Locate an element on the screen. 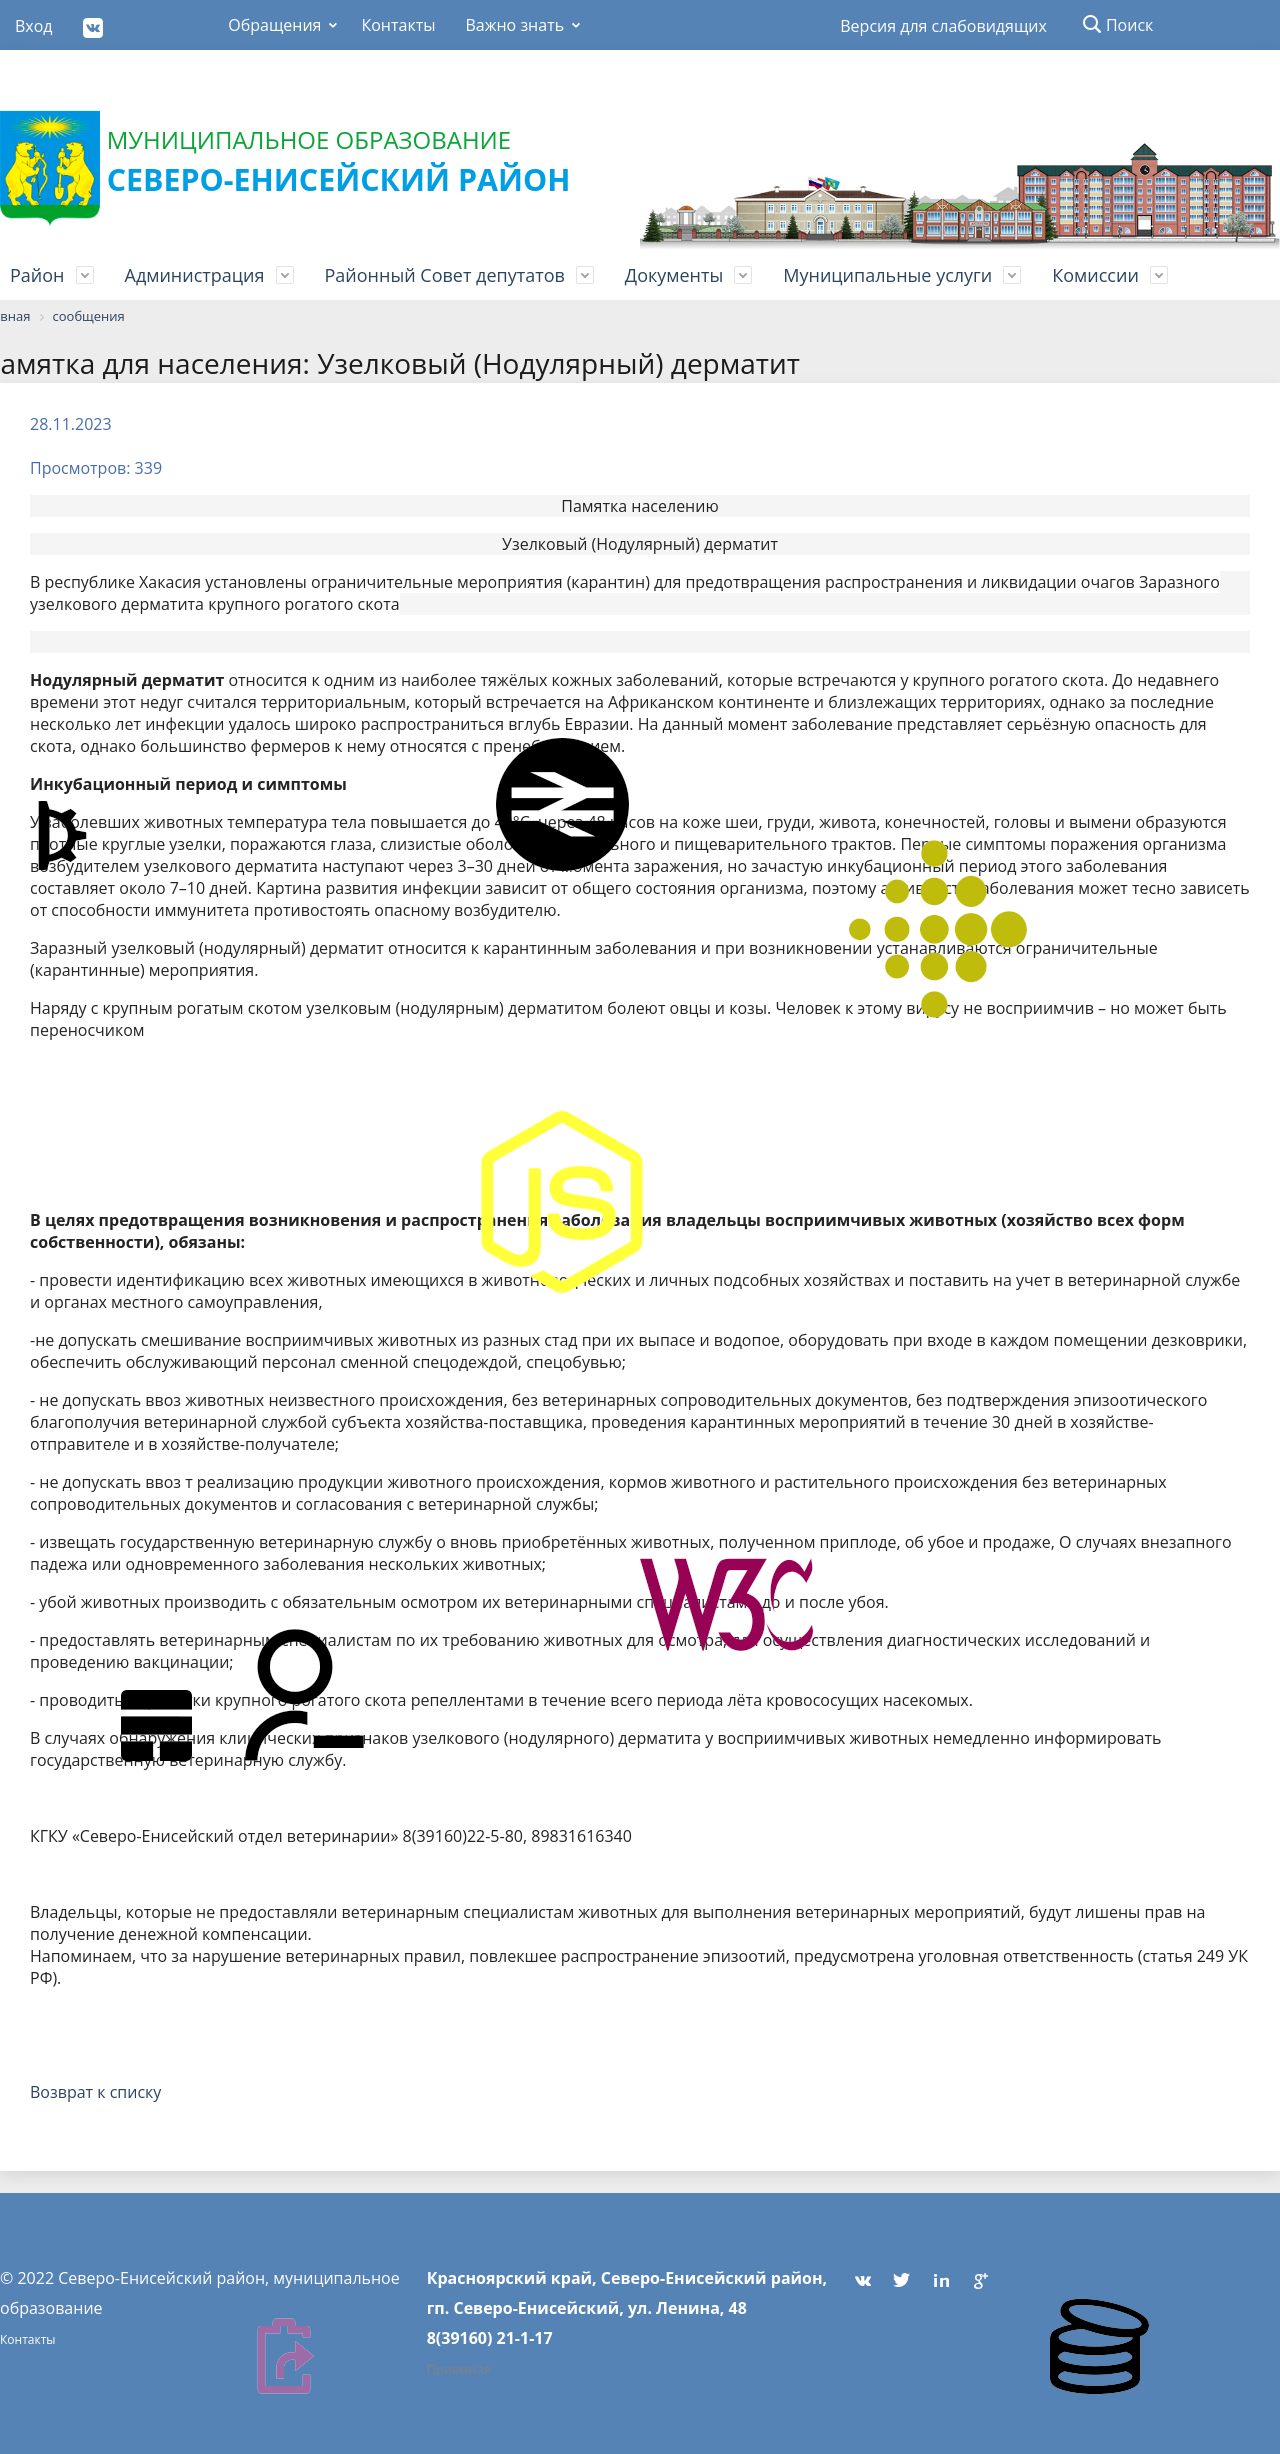  remove a user or contact is located at coordinates (295, 1698).